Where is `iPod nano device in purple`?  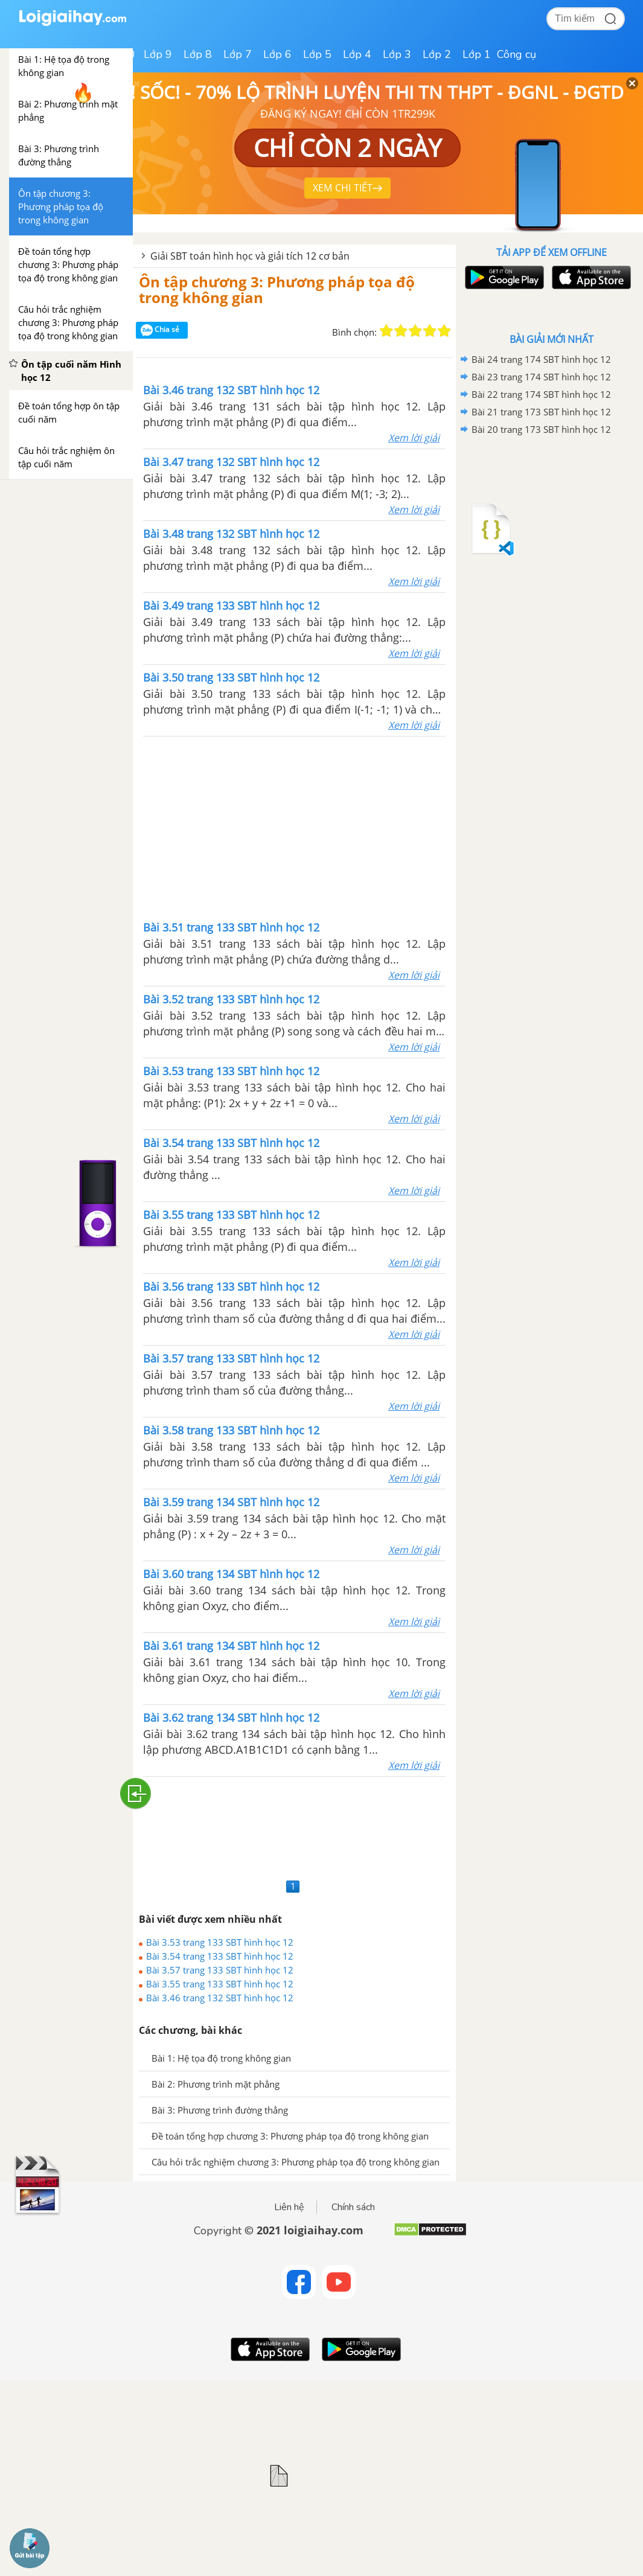 iPod nano device in purple is located at coordinates (97, 1204).